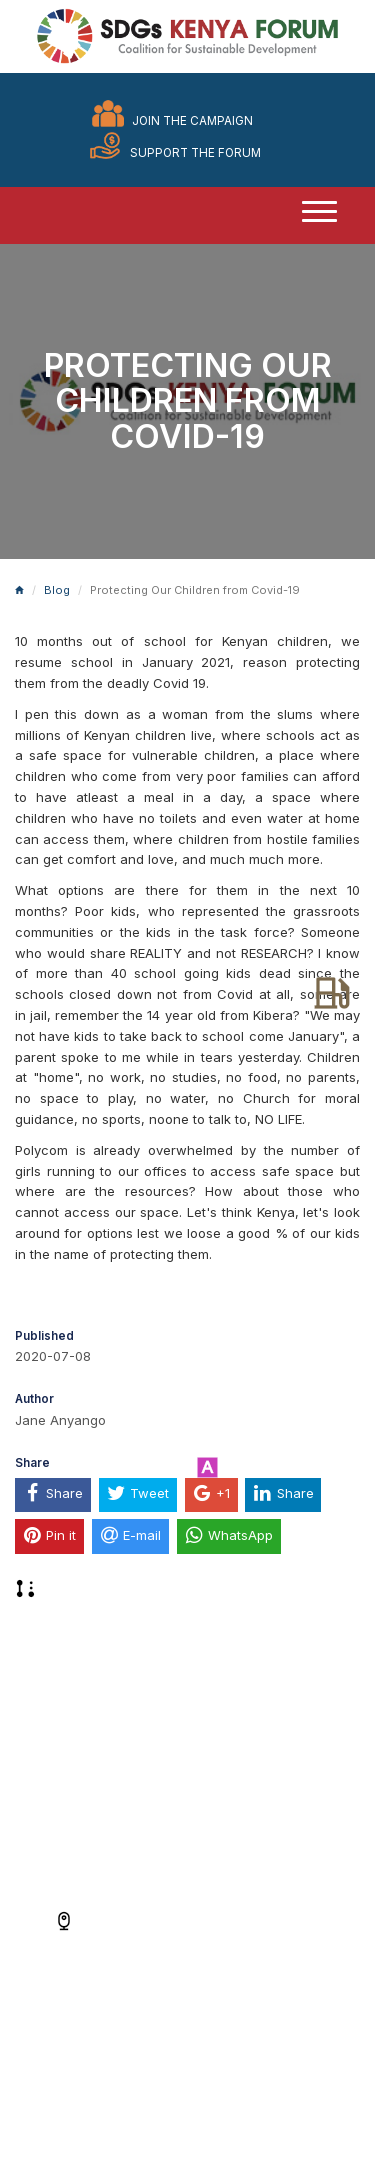 The height and width of the screenshot is (2159, 375). I want to click on find nearby gas stations, so click(332, 993).